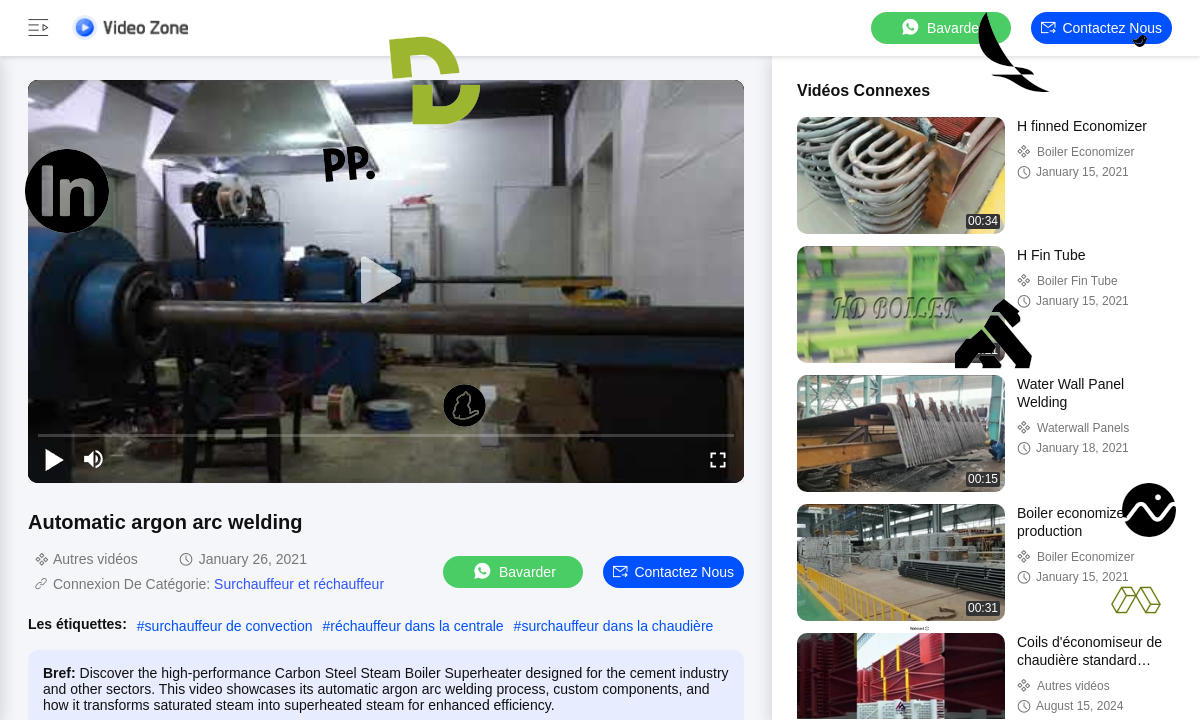 The height and width of the screenshot is (720, 1200). Describe the element at coordinates (993, 333) in the screenshot. I see `Kong API gateway logo` at that location.